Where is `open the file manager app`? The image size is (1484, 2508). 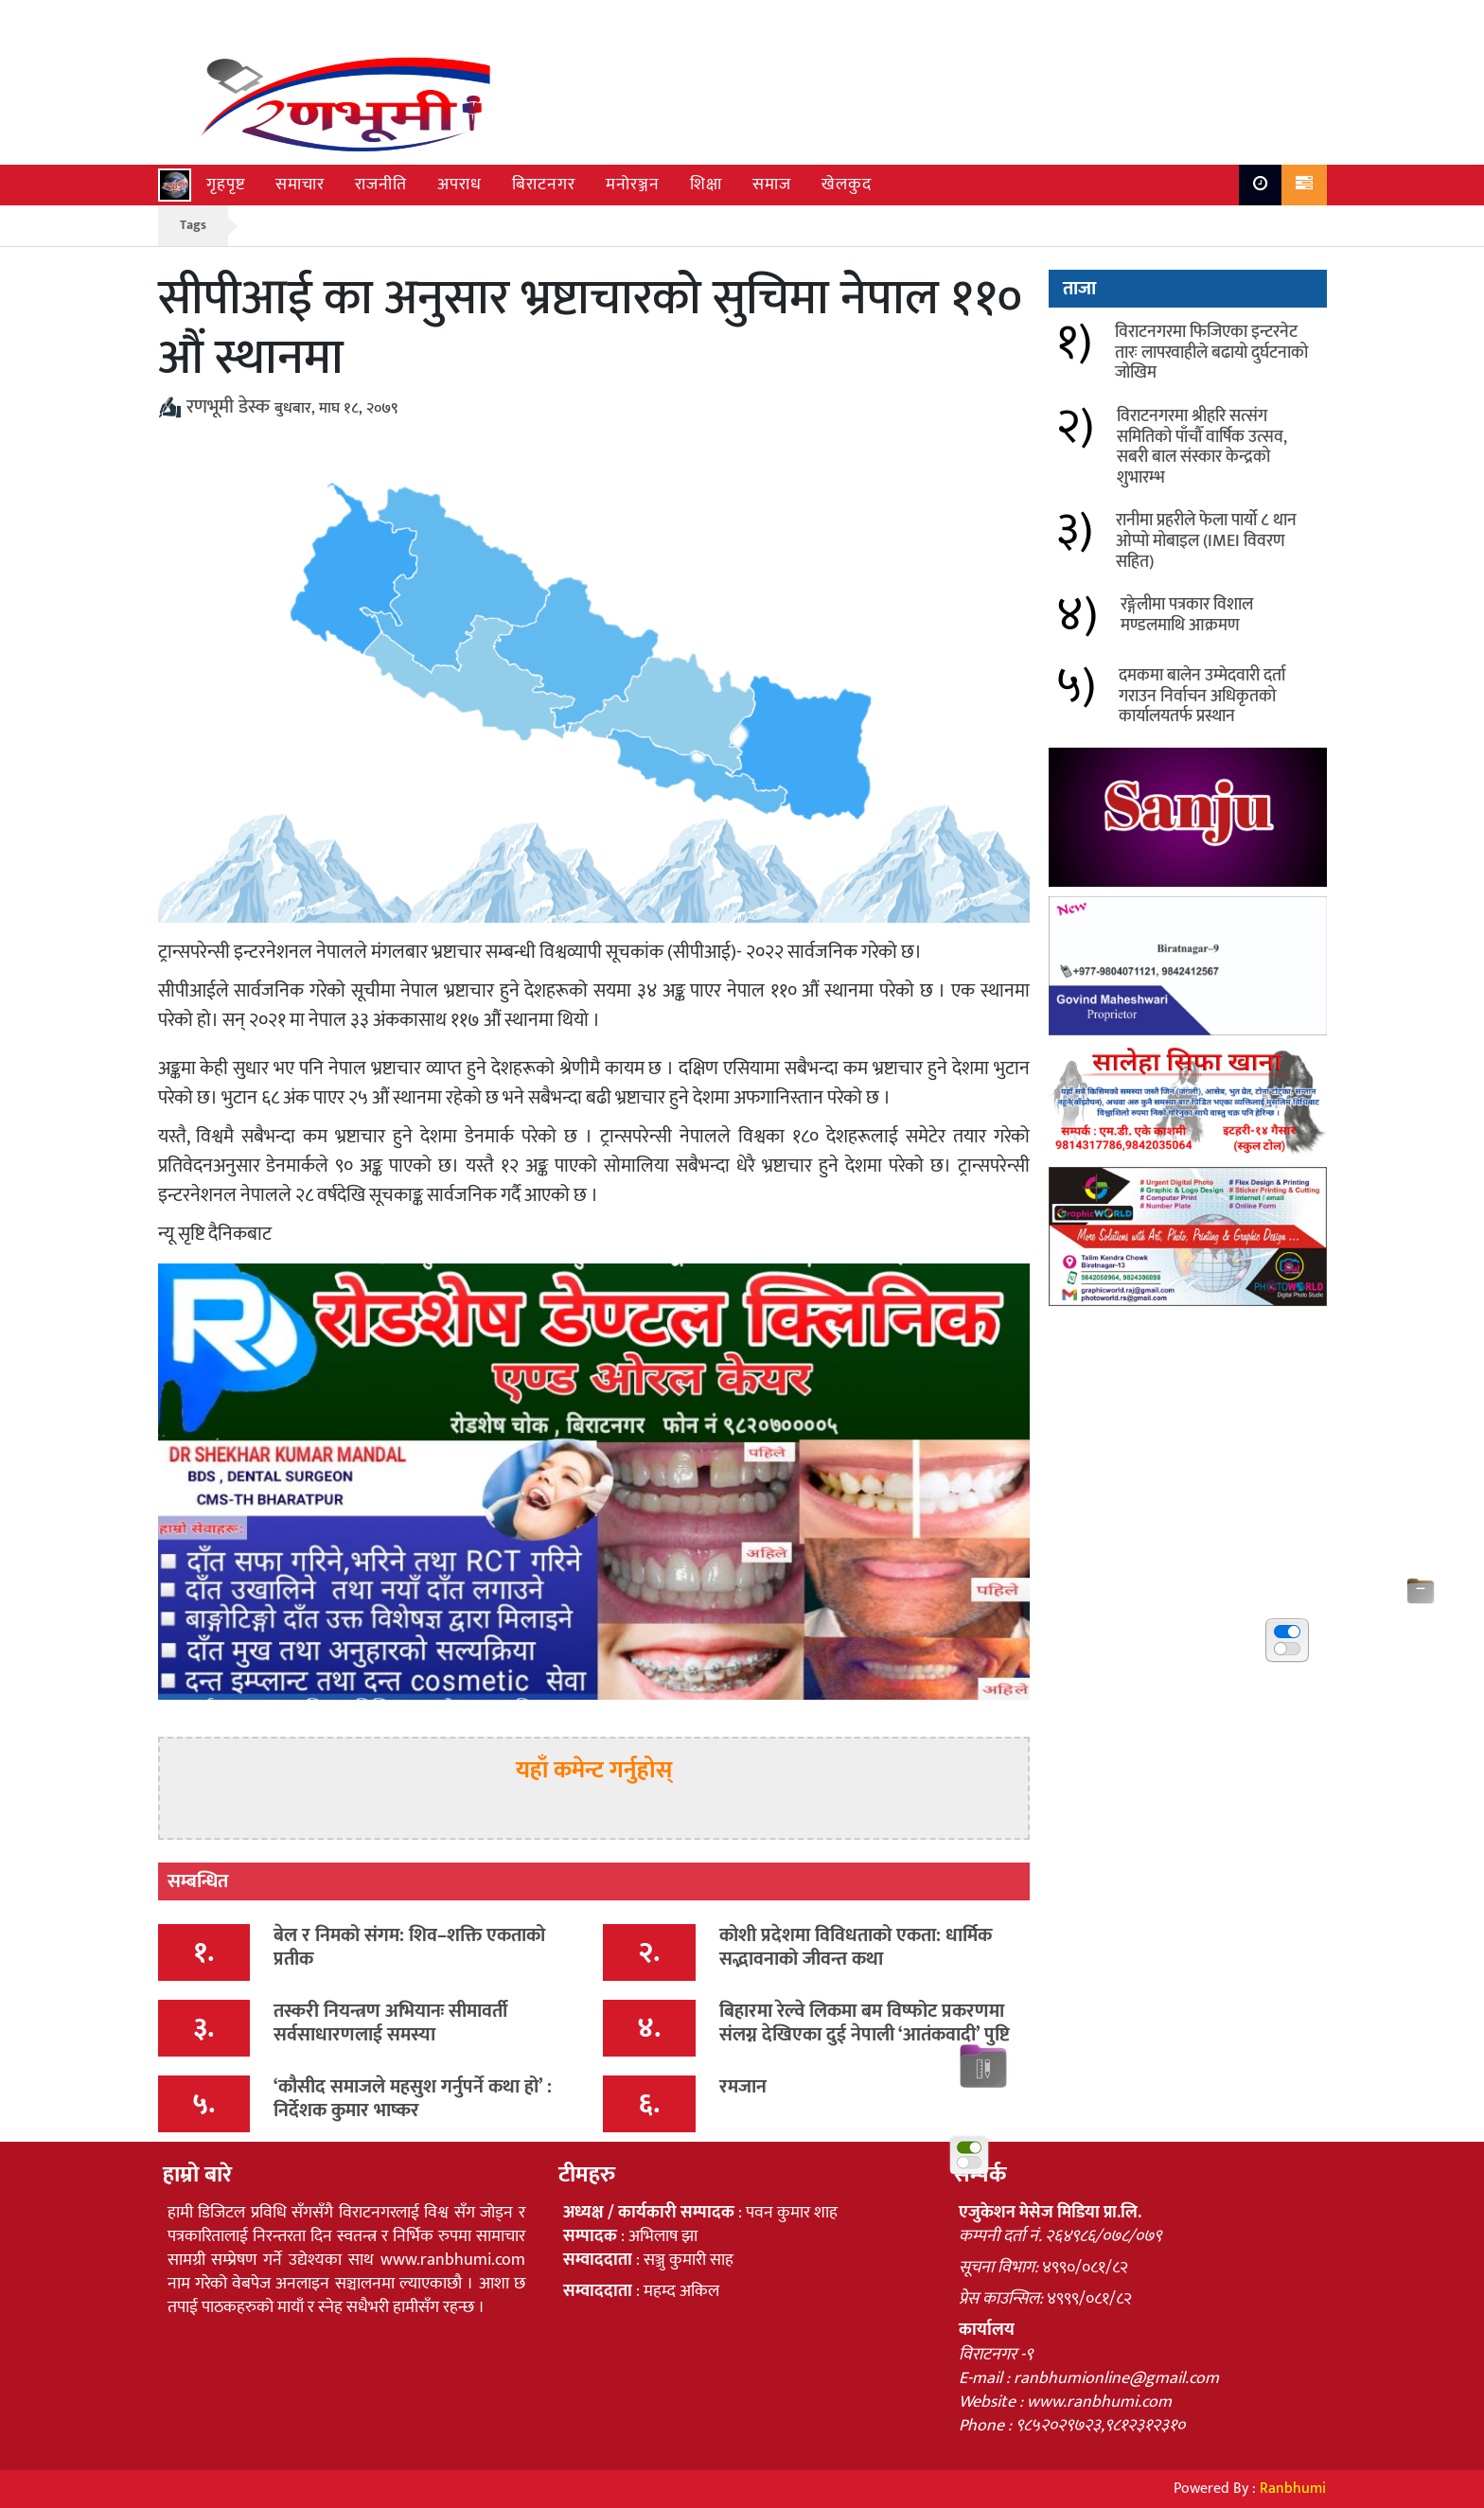 open the file manager app is located at coordinates (1421, 1591).